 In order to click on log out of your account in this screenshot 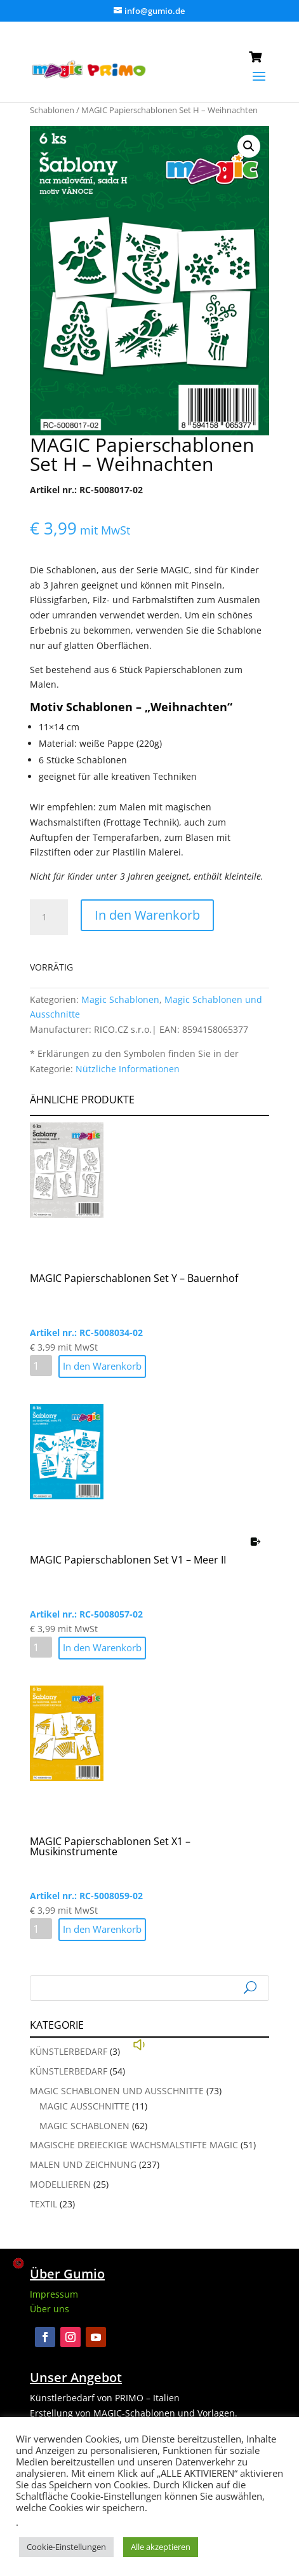, I will do `click(255, 1541)`.